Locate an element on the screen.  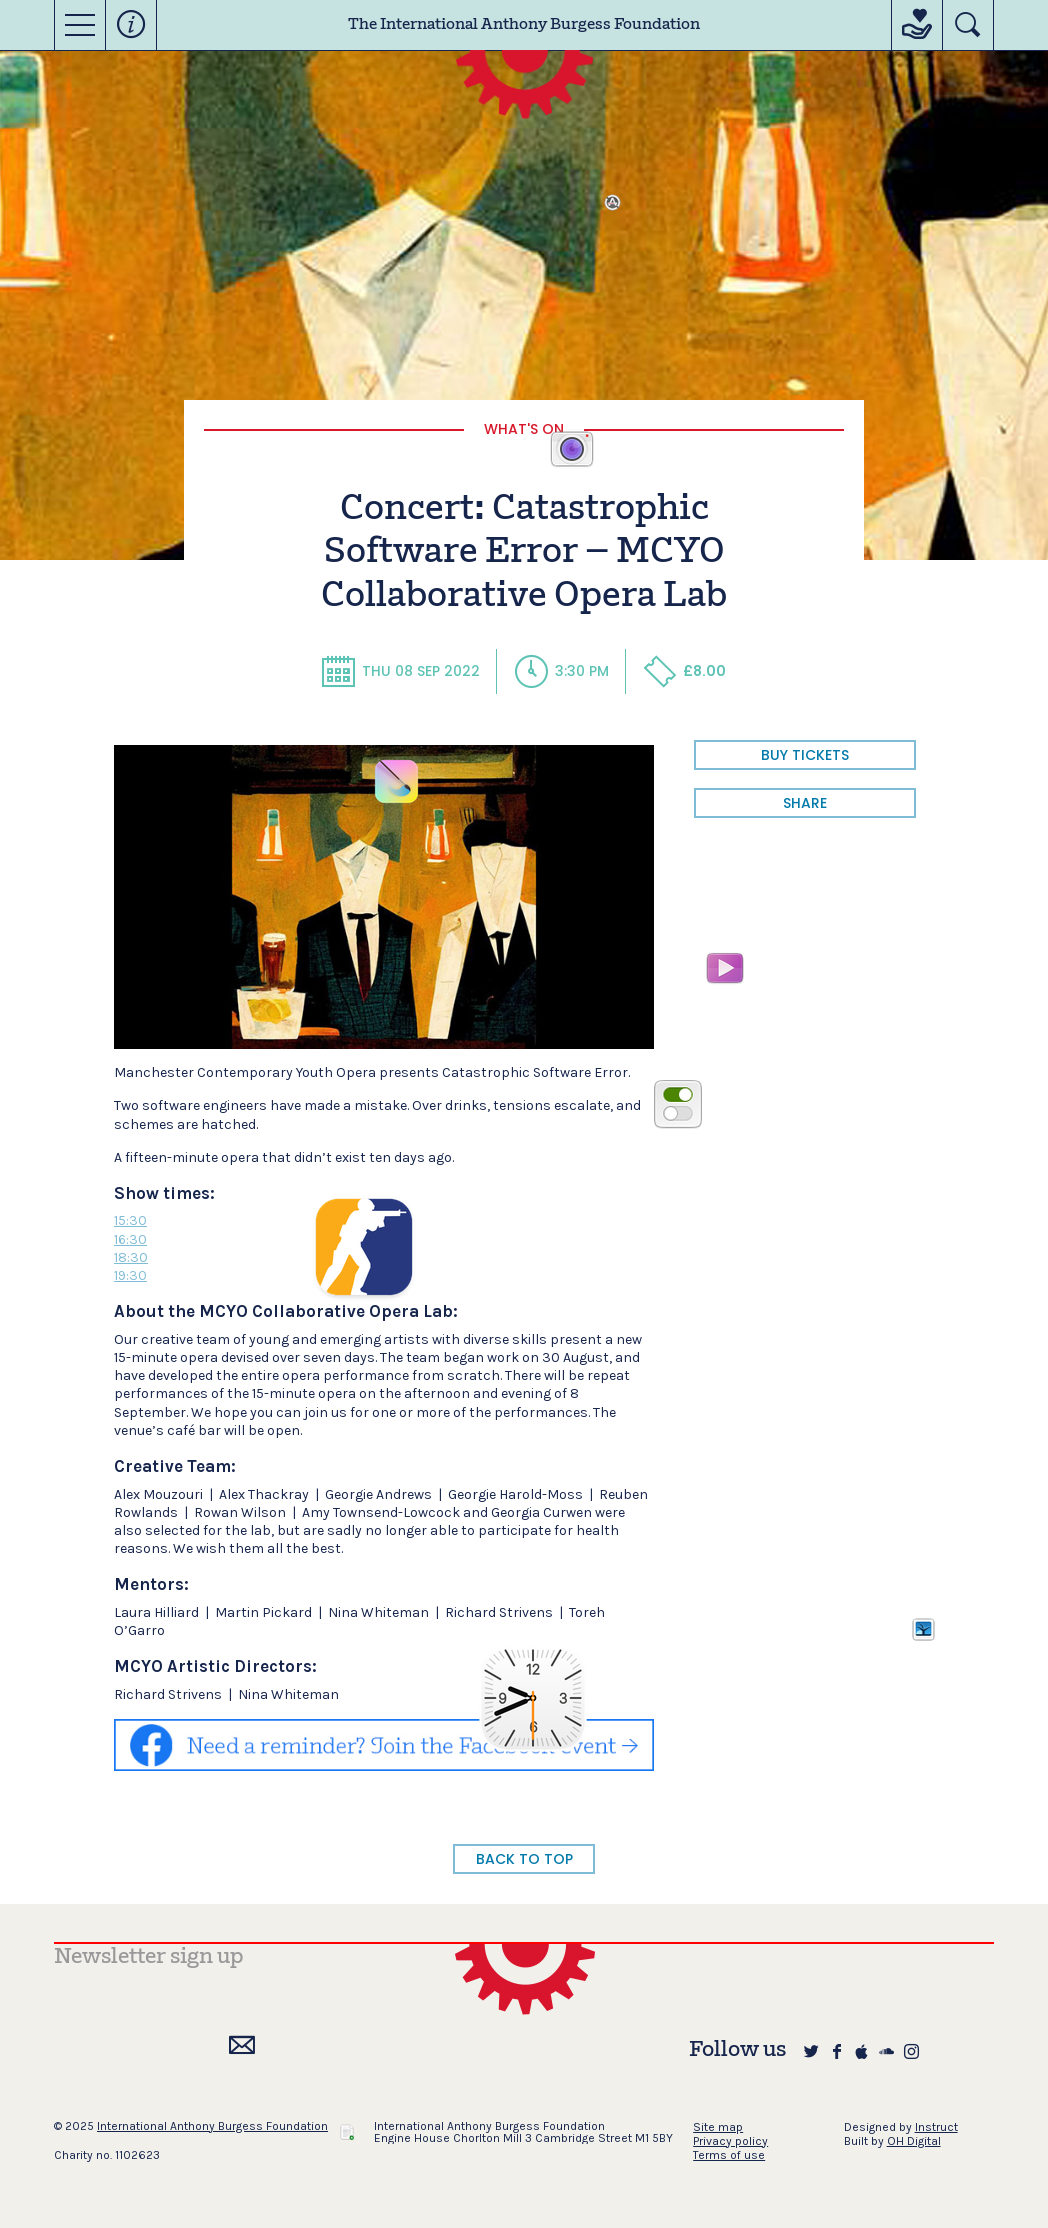
open system settings or preferences is located at coordinates (678, 1104).